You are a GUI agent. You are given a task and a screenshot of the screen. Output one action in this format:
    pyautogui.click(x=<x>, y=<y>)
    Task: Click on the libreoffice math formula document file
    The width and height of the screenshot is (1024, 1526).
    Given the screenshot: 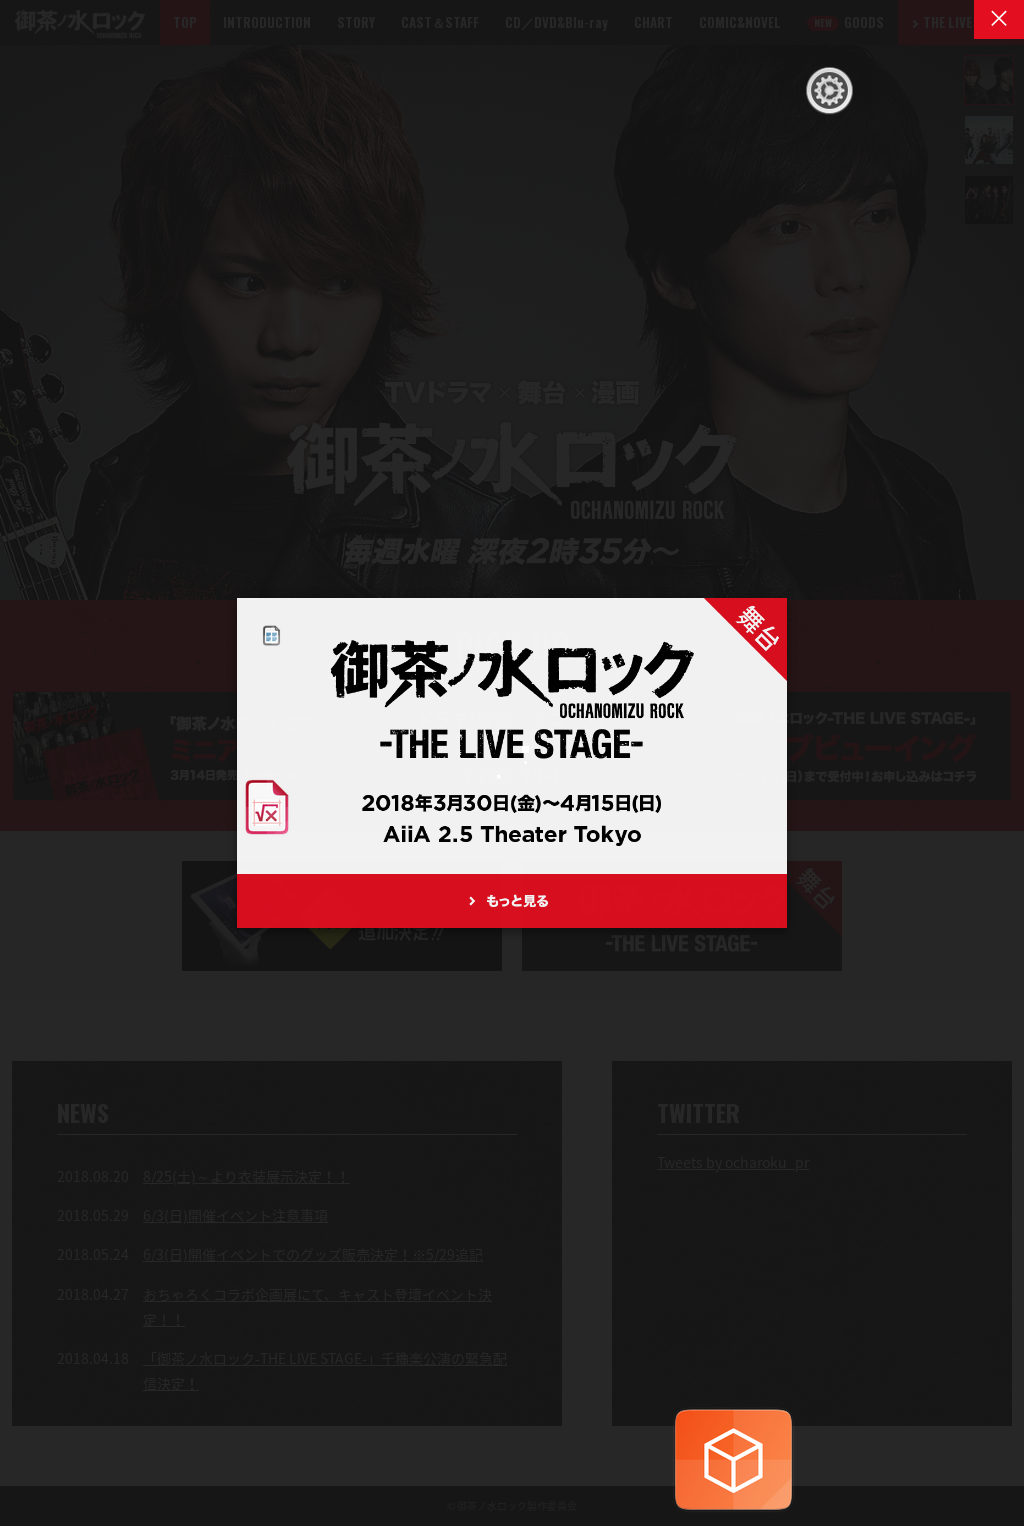 What is the action you would take?
    pyautogui.click(x=267, y=807)
    